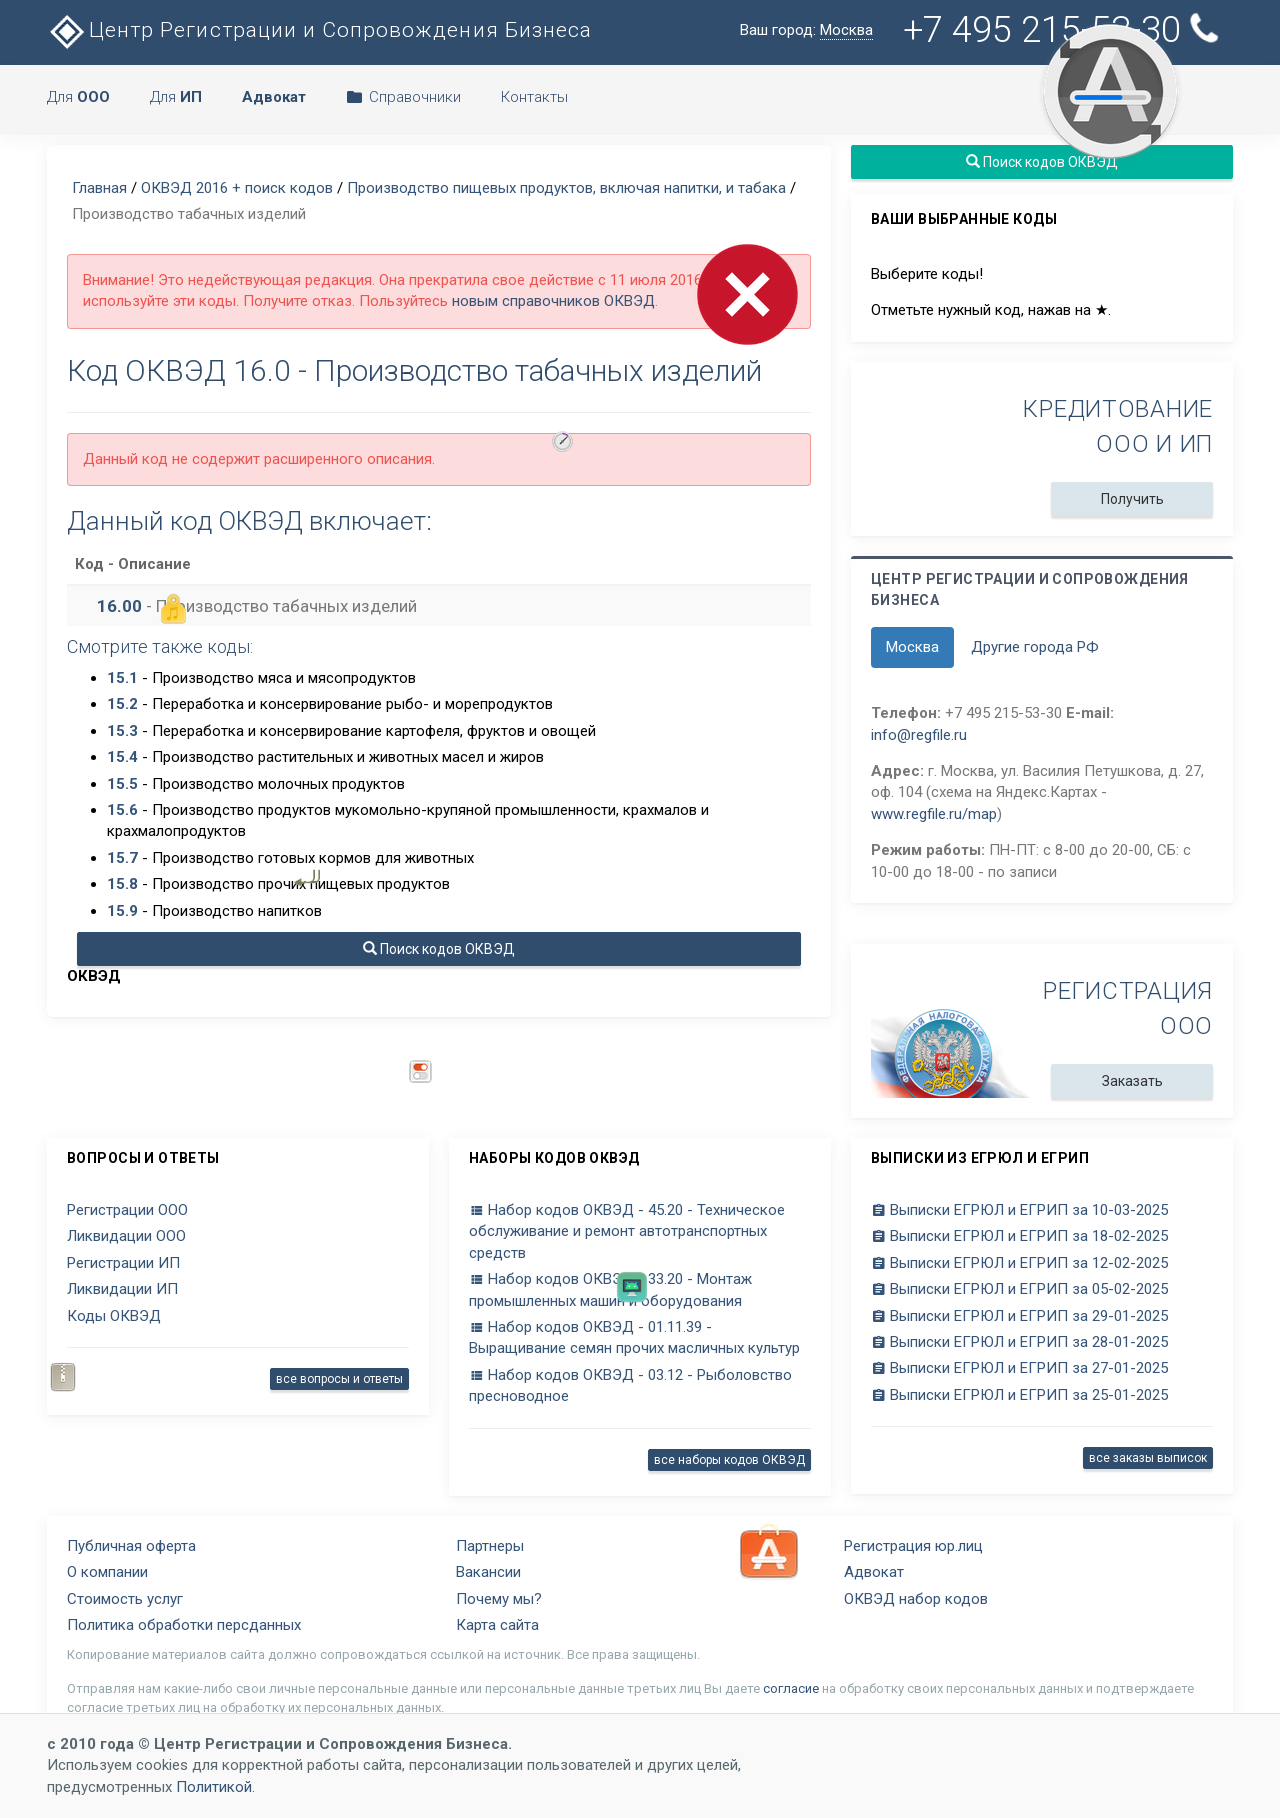 The width and height of the screenshot is (1280, 1818). Describe the element at coordinates (562, 441) in the screenshot. I see `open sysprof system profiler application` at that location.